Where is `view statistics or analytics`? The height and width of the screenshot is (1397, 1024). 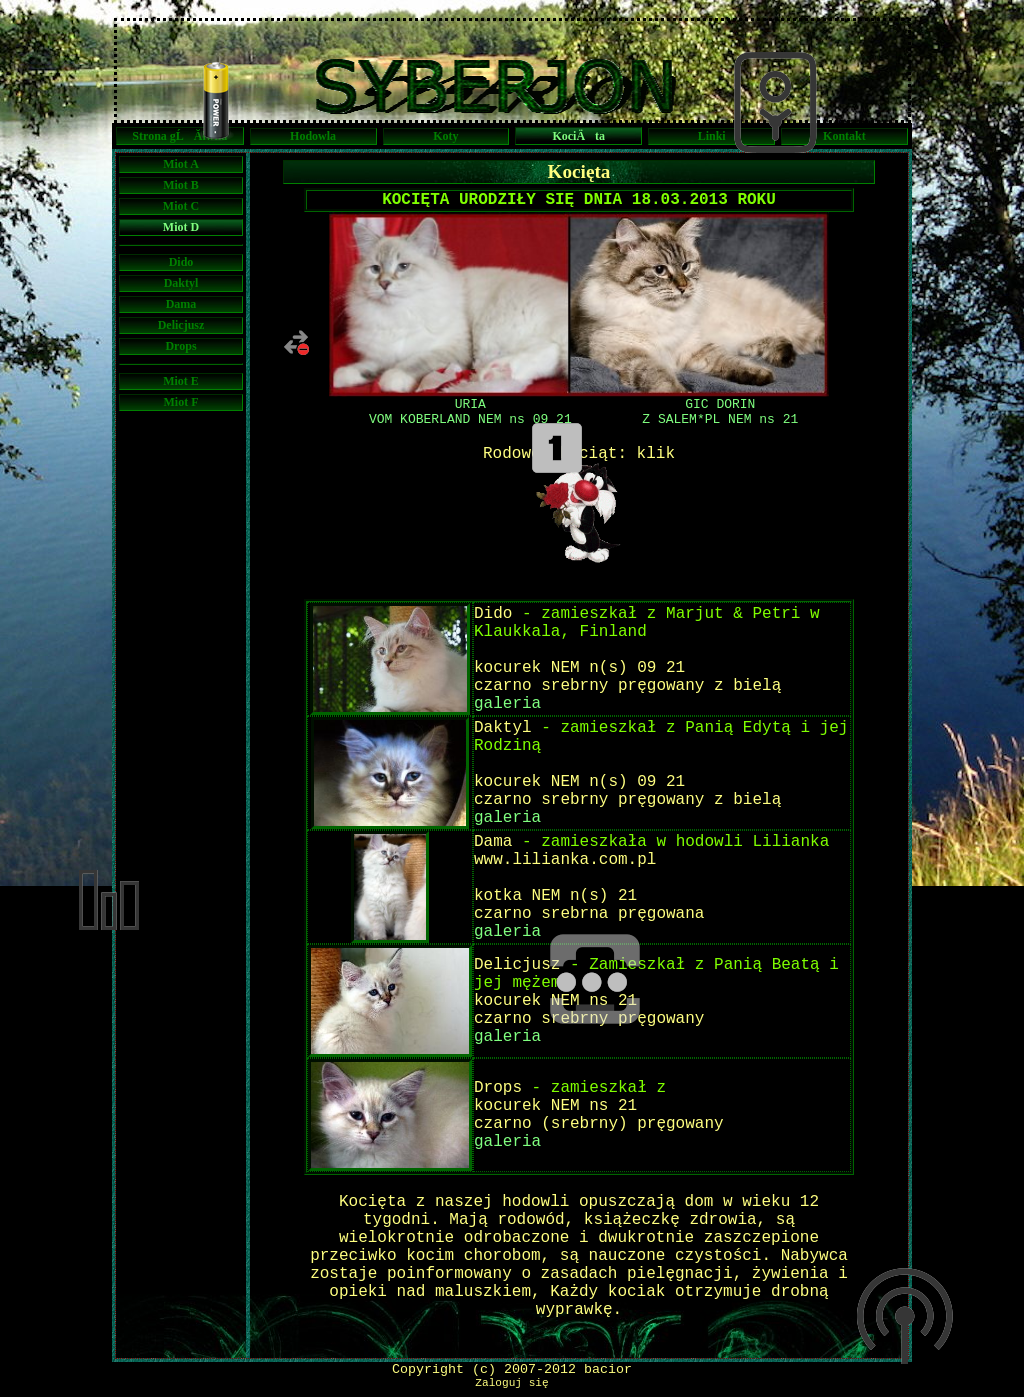
view statistics or analytics is located at coordinates (109, 900).